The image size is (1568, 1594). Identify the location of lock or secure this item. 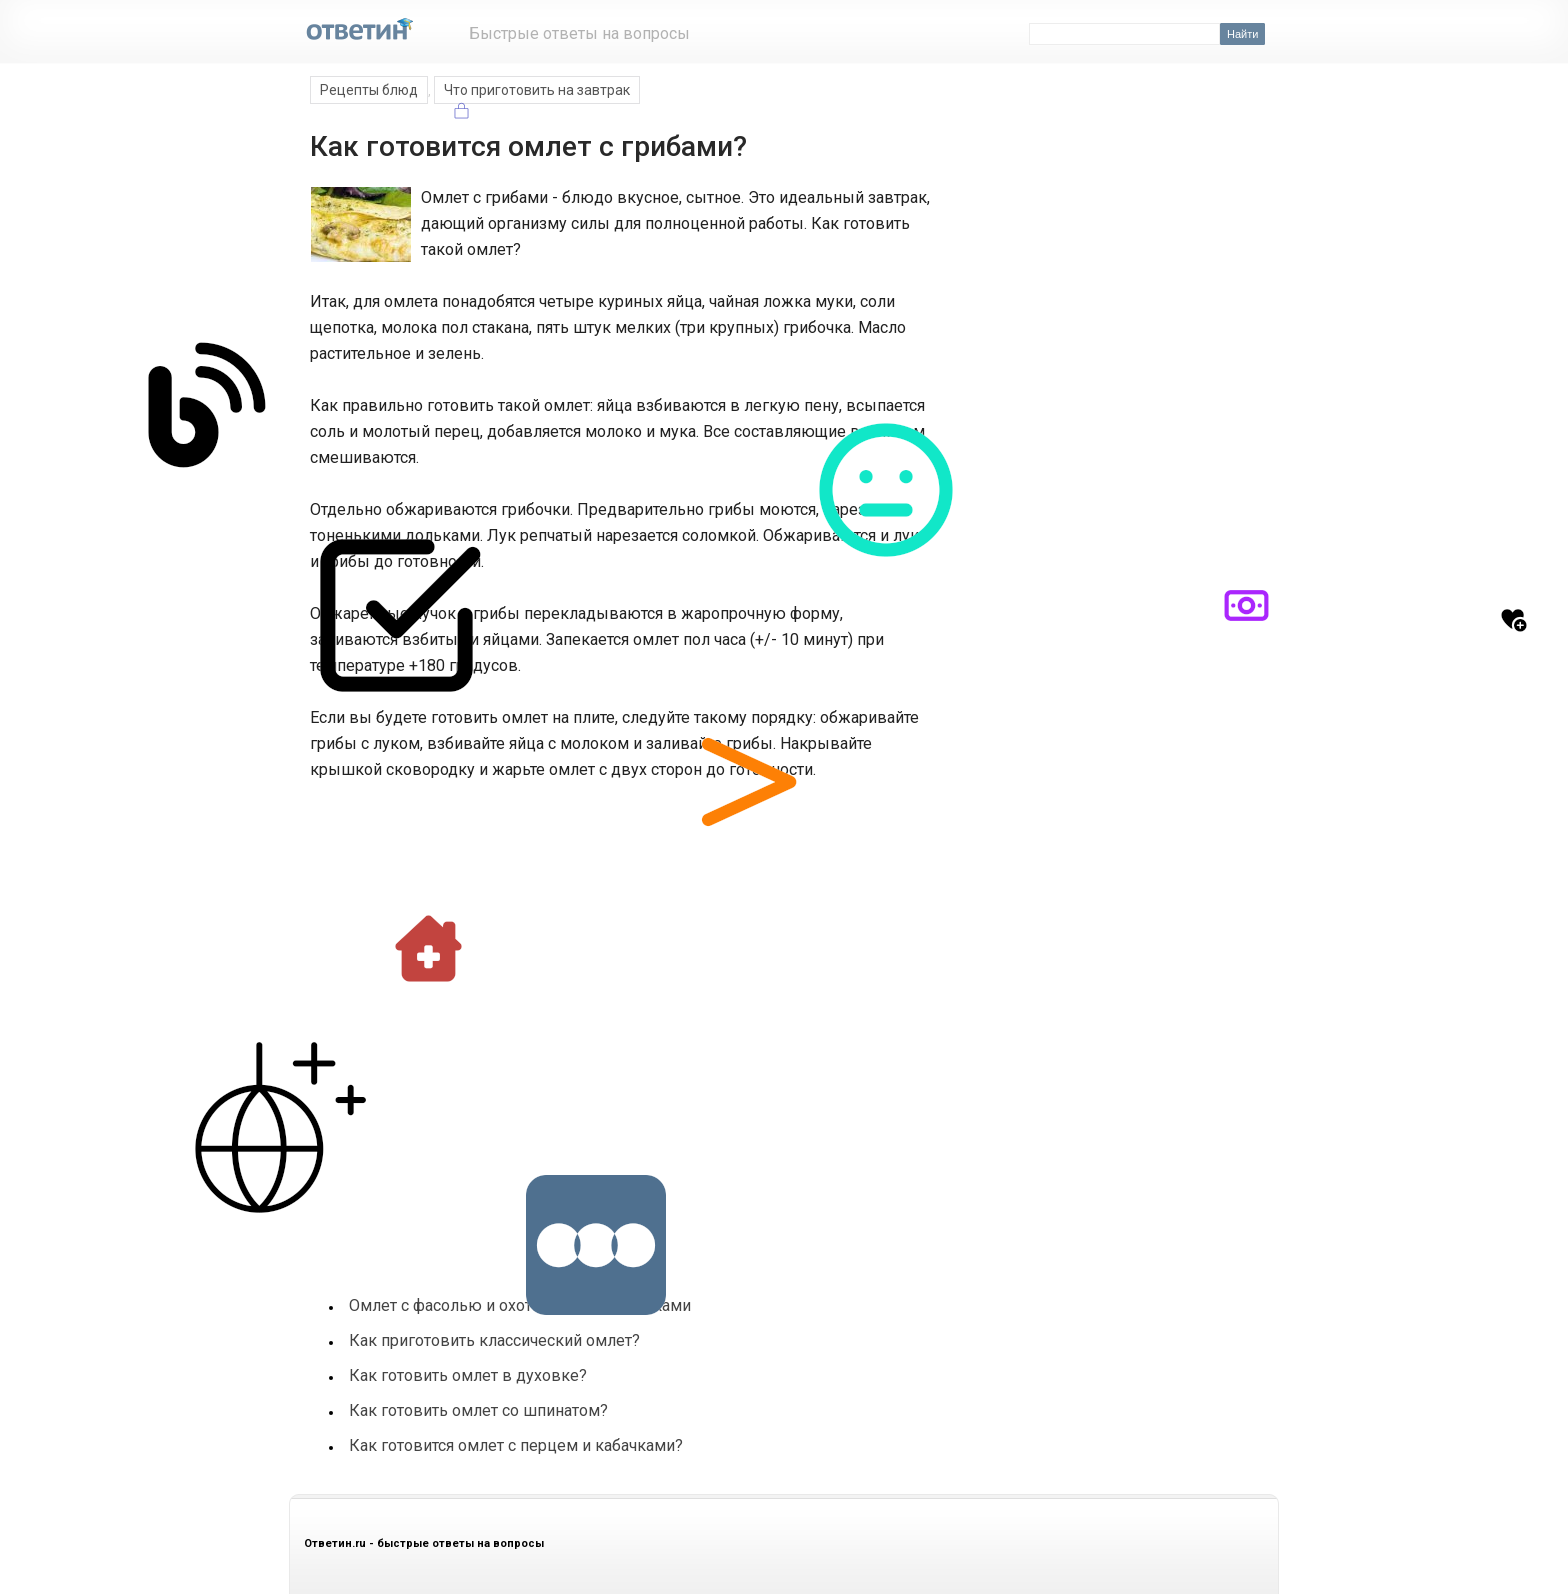
(461, 111).